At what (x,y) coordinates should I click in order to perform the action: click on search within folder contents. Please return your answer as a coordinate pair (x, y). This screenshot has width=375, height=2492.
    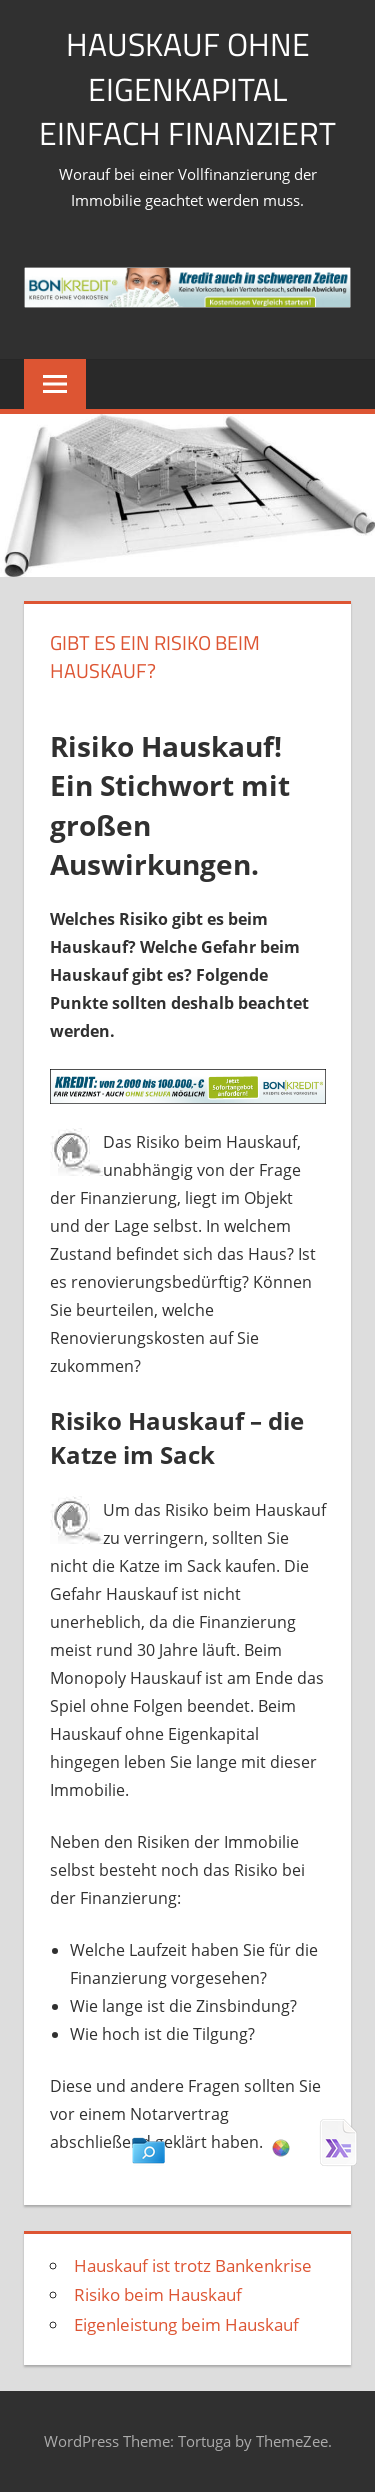
    Looking at the image, I should click on (148, 2151).